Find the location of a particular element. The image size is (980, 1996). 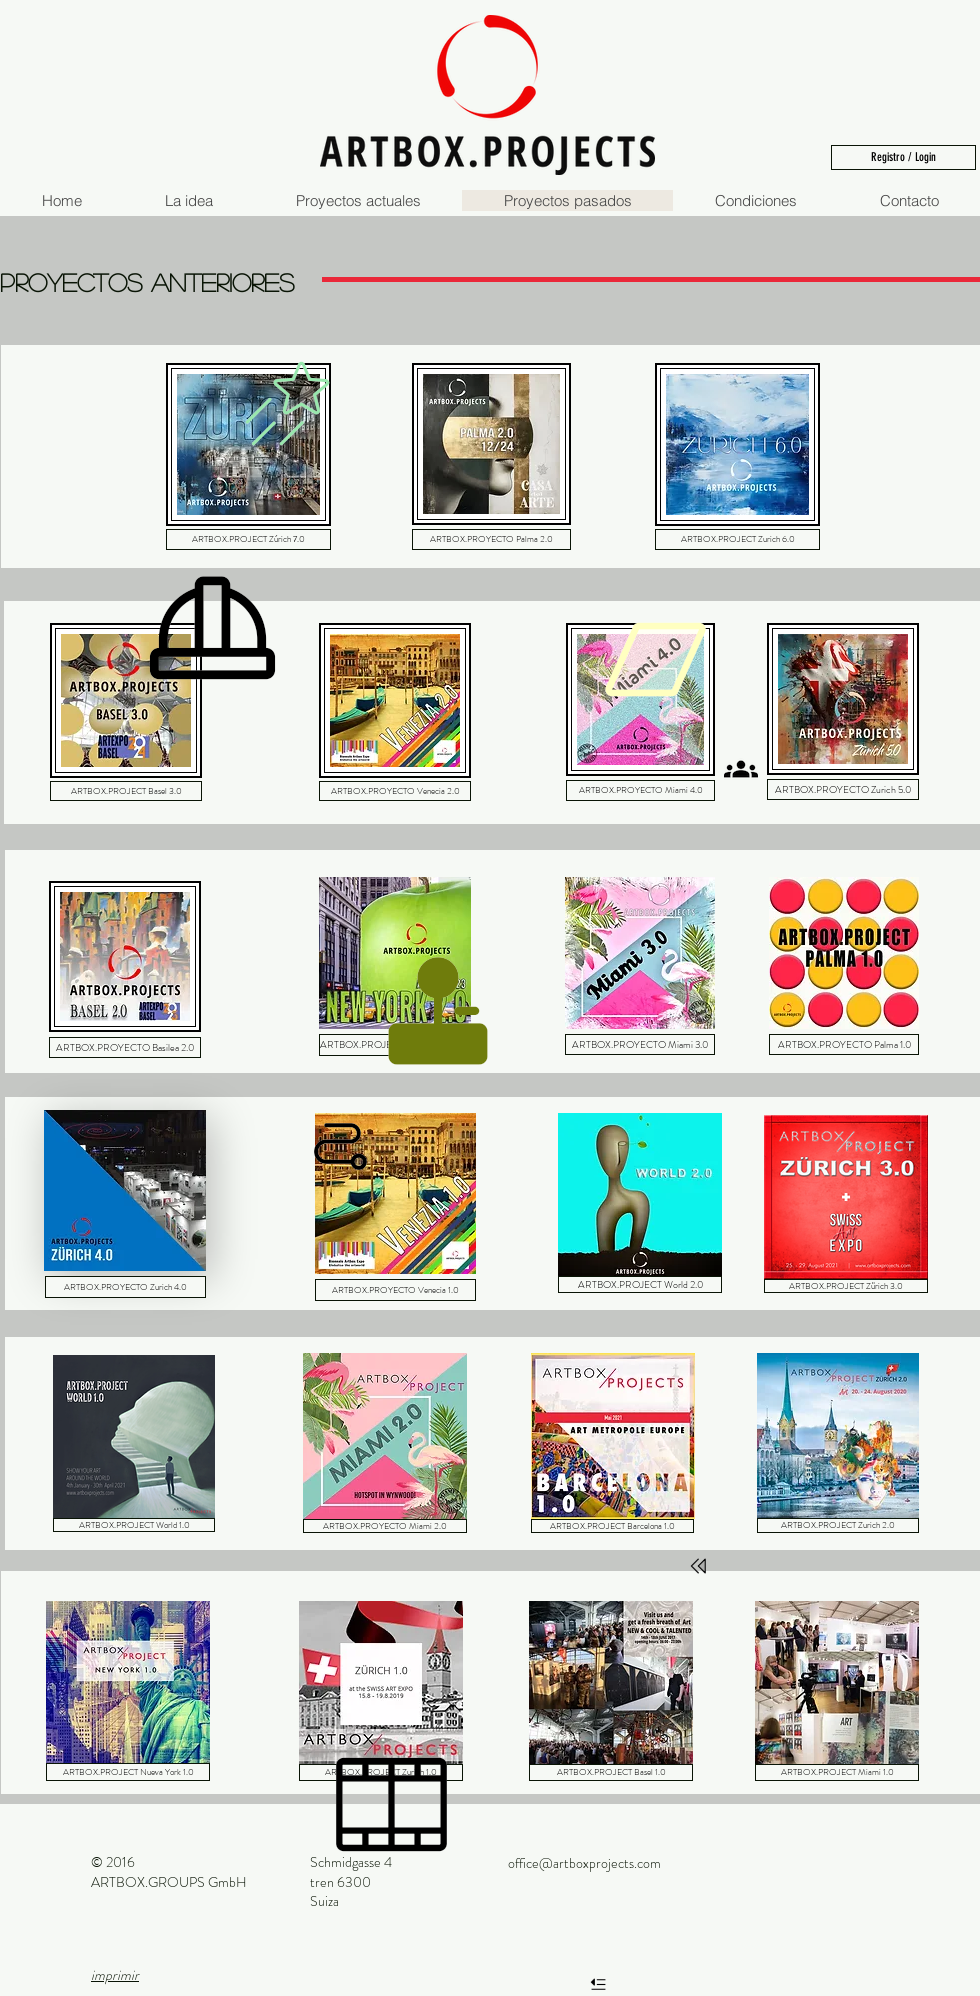

decrease text indentation is located at coordinates (598, 1984).